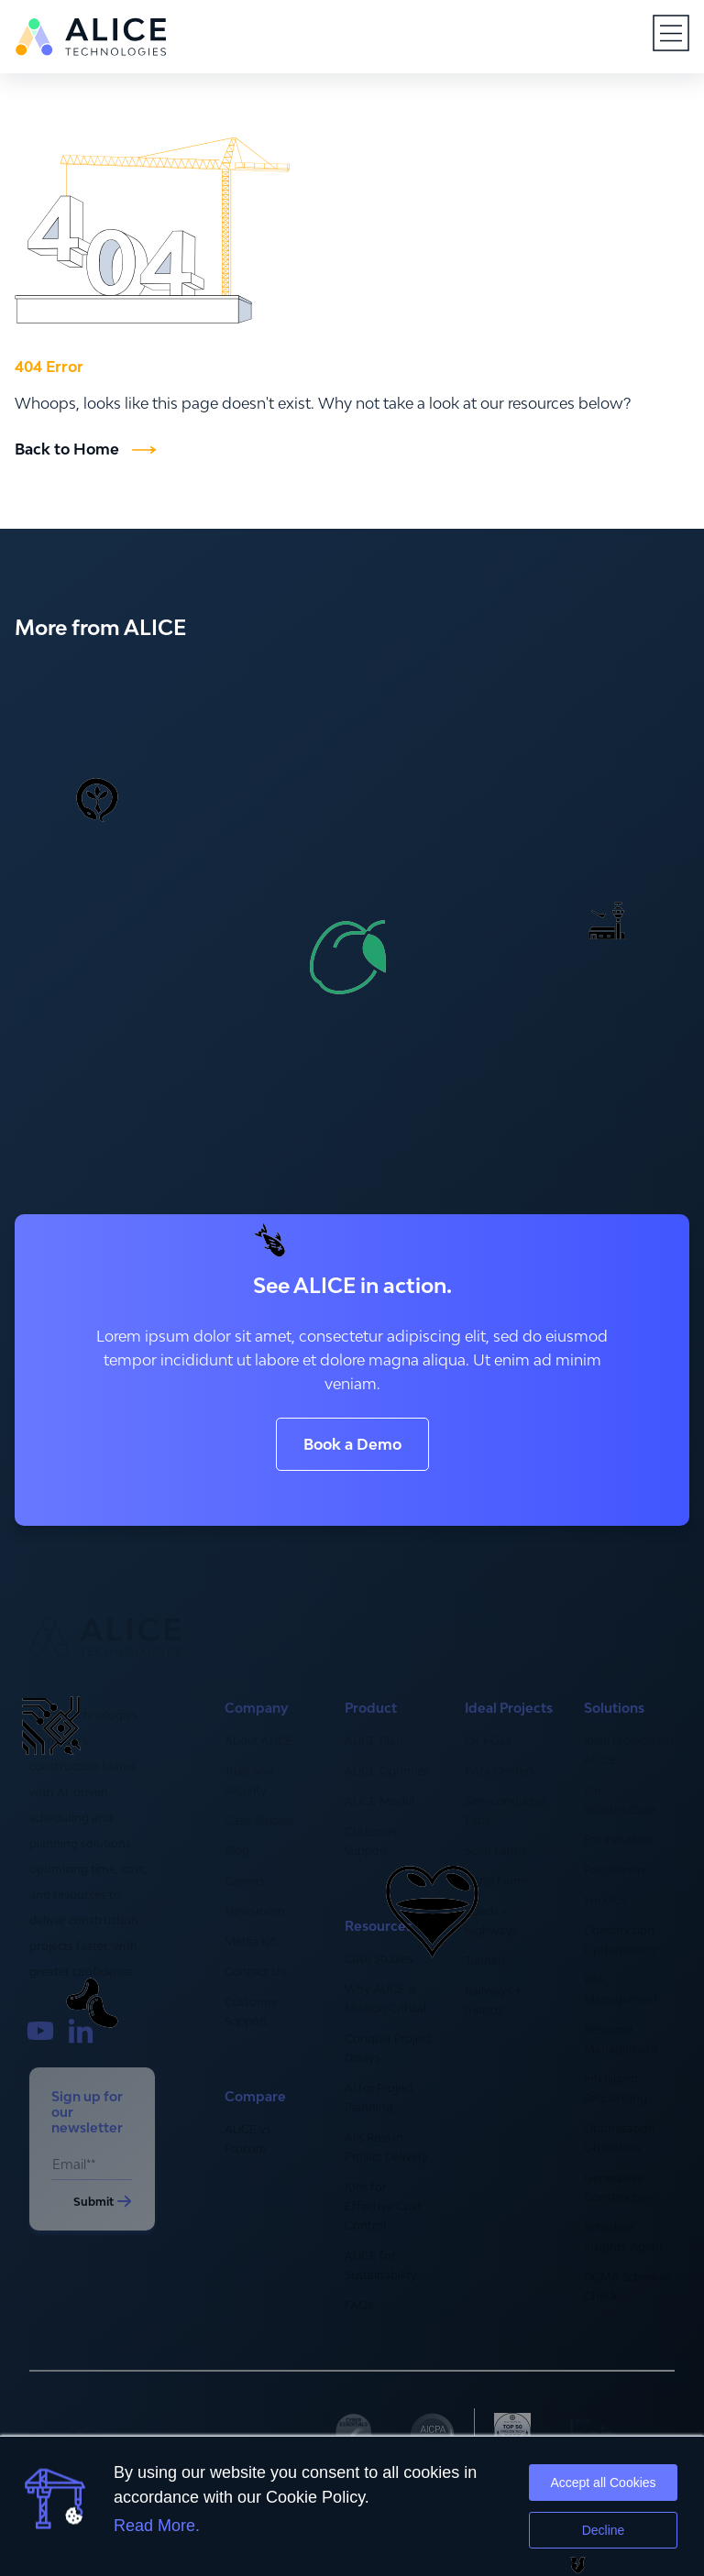  I want to click on access airport or flight management features, so click(607, 921).